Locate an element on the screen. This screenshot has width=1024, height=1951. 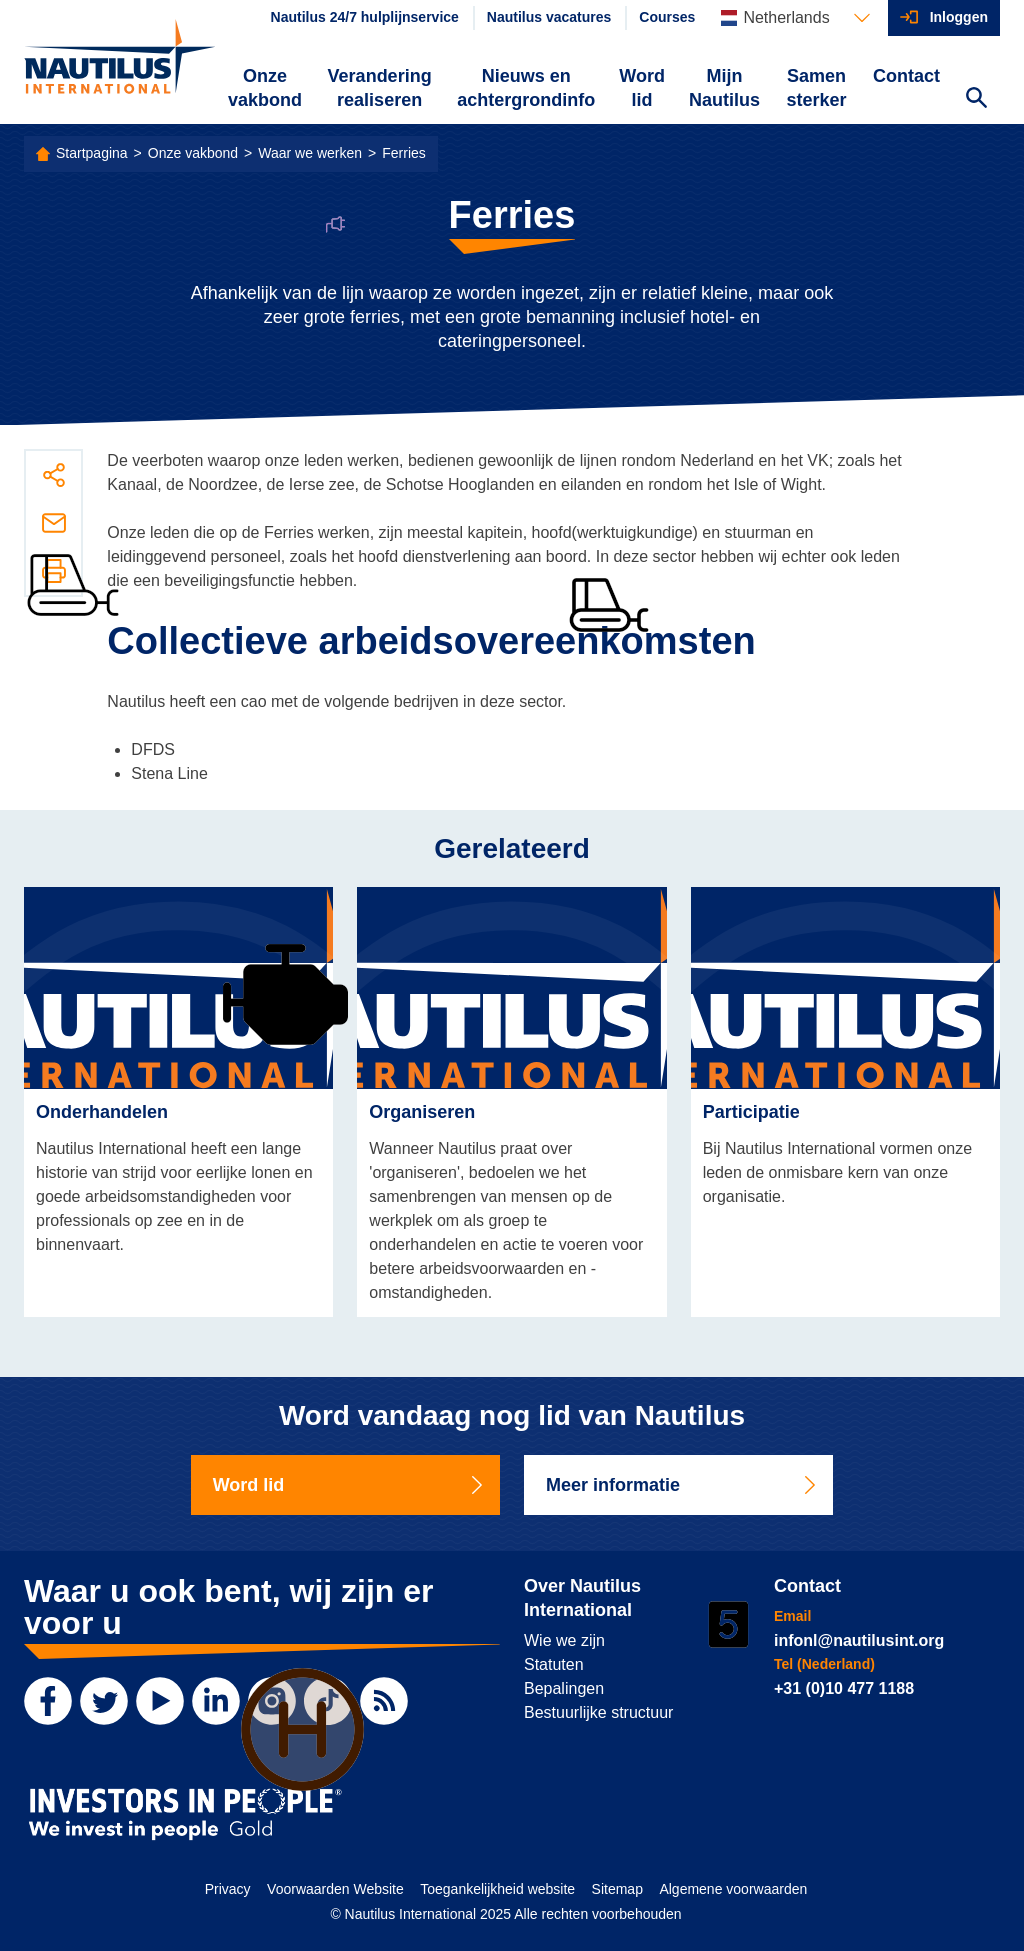
indicates the number five in a sequence or list is located at coordinates (728, 1624).